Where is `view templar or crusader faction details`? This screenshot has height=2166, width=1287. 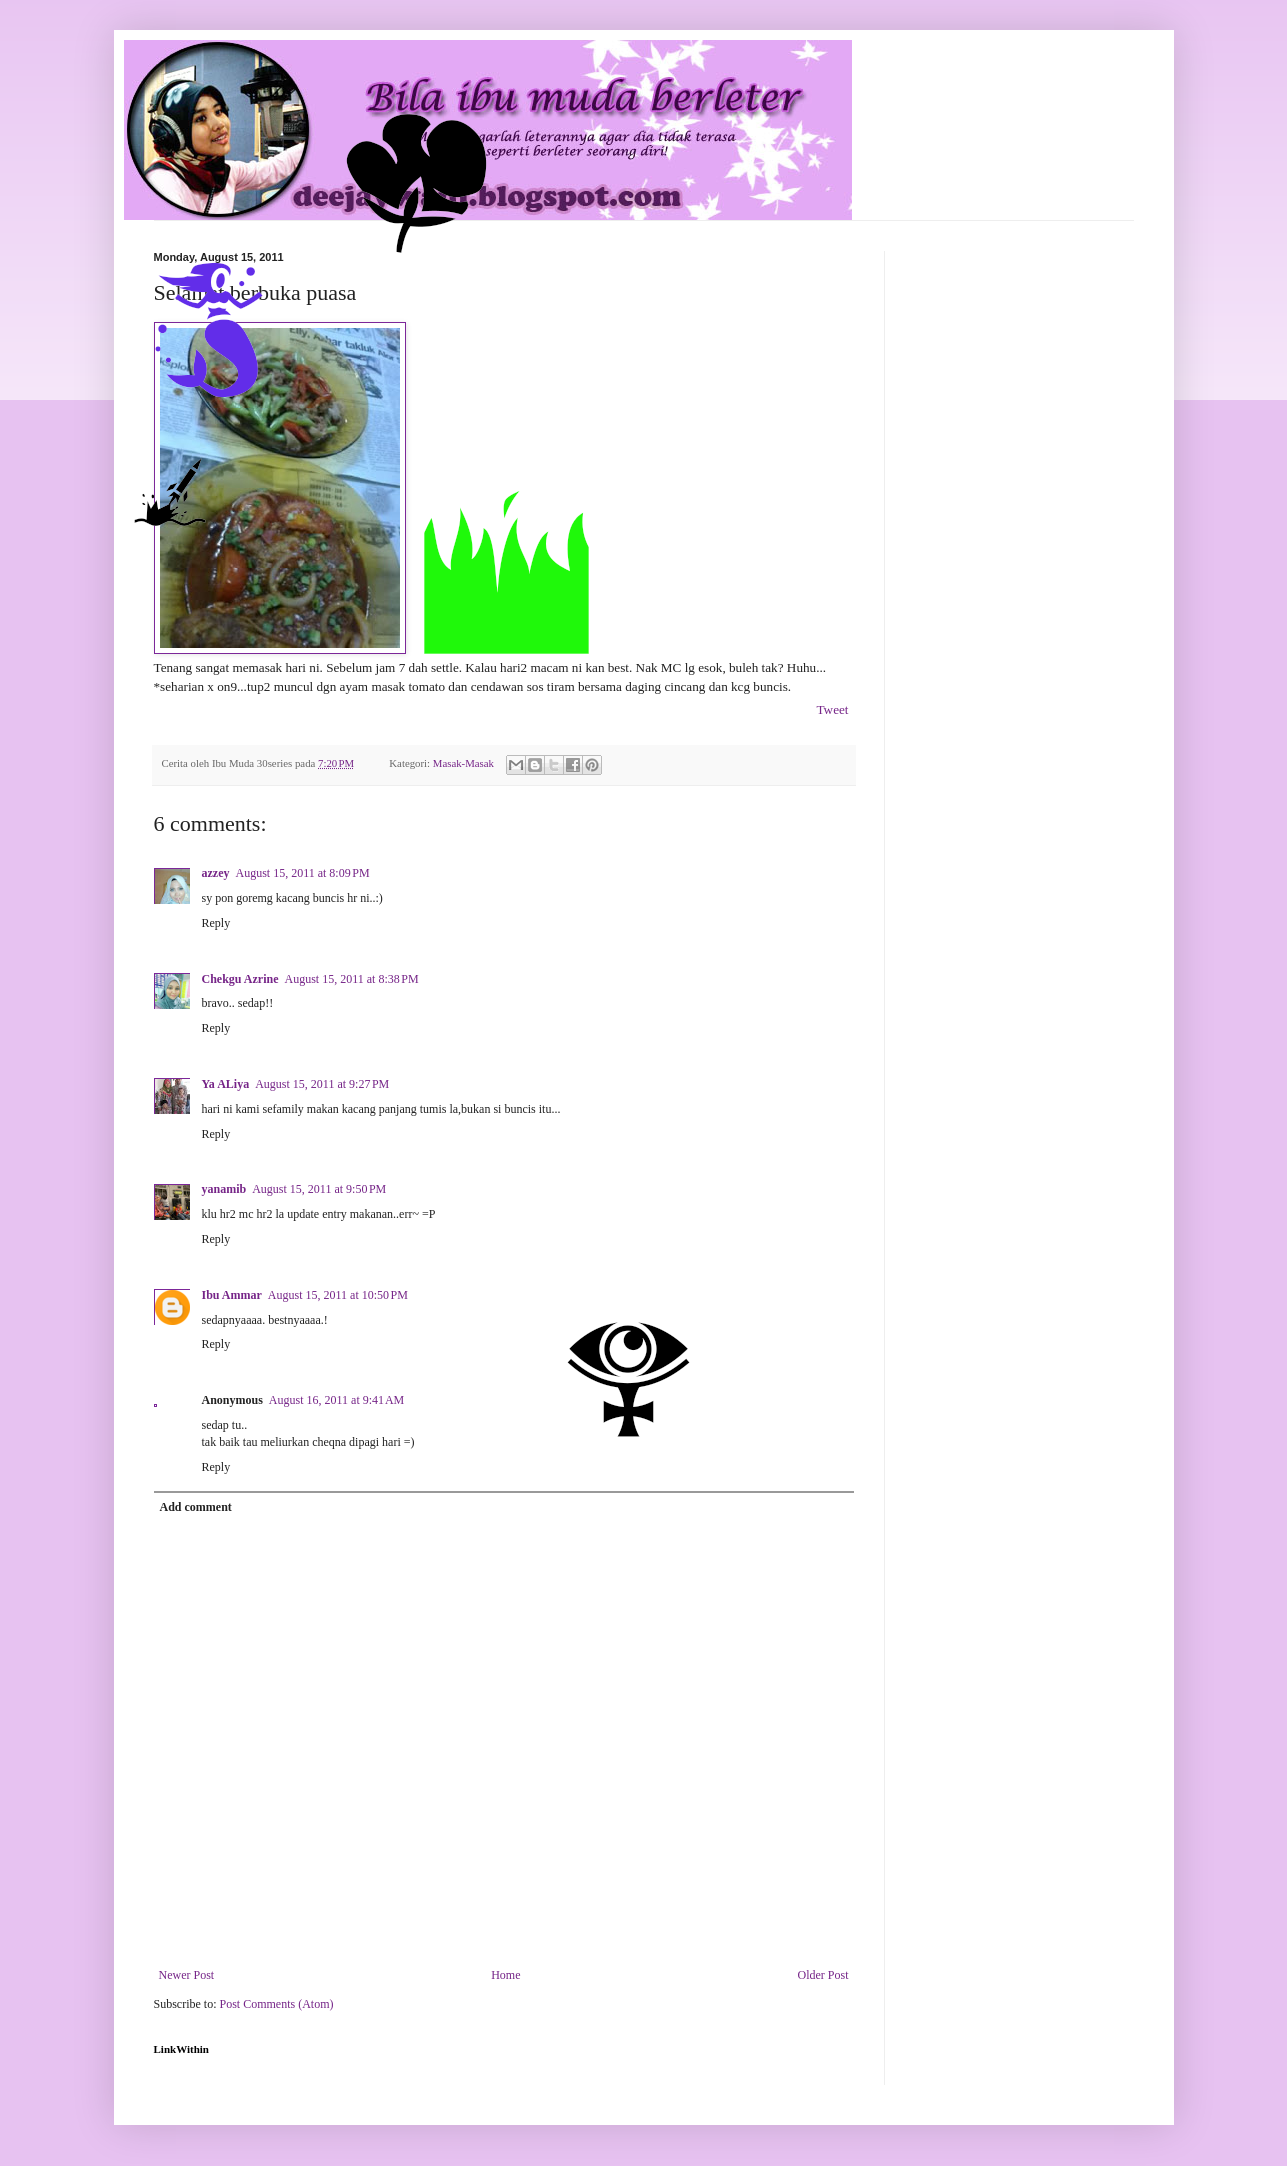
view templar or crusader faction details is located at coordinates (630, 1375).